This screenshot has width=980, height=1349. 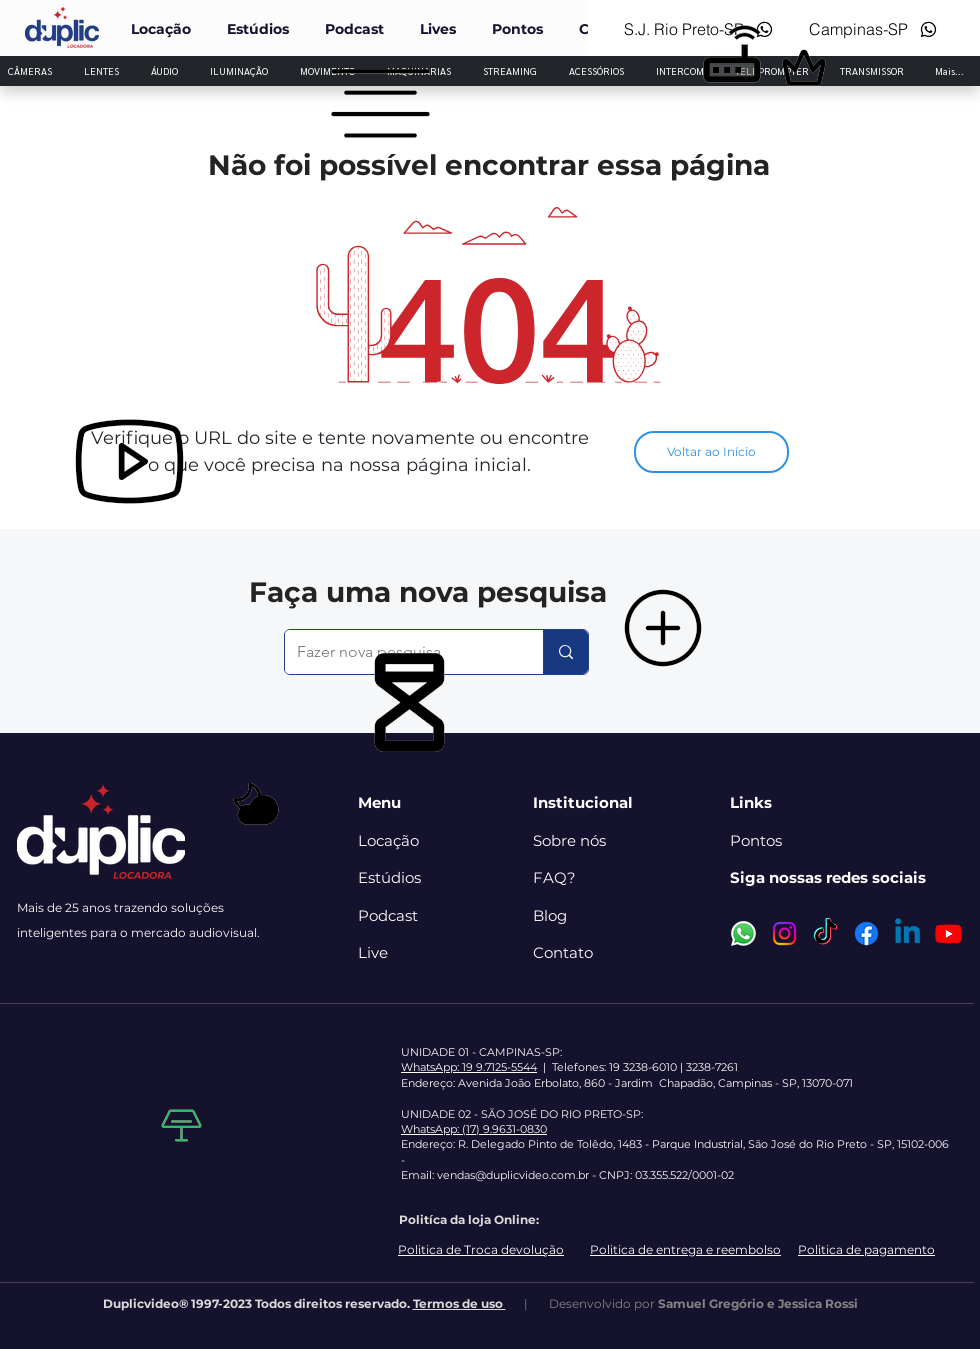 What do you see at coordinates (129, 461) in the screenshot?
I see `open YouTube app` at bounding box center [129, 461].